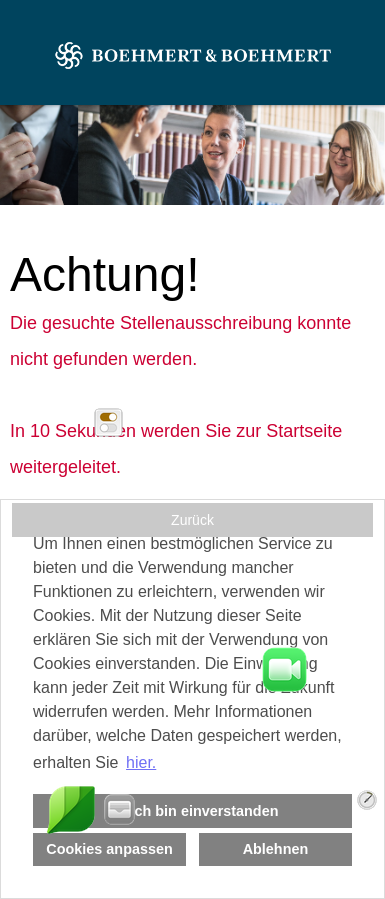 The image size is (385, 899). I want to click on open FaceTime to start a video call, so click(284, 669).